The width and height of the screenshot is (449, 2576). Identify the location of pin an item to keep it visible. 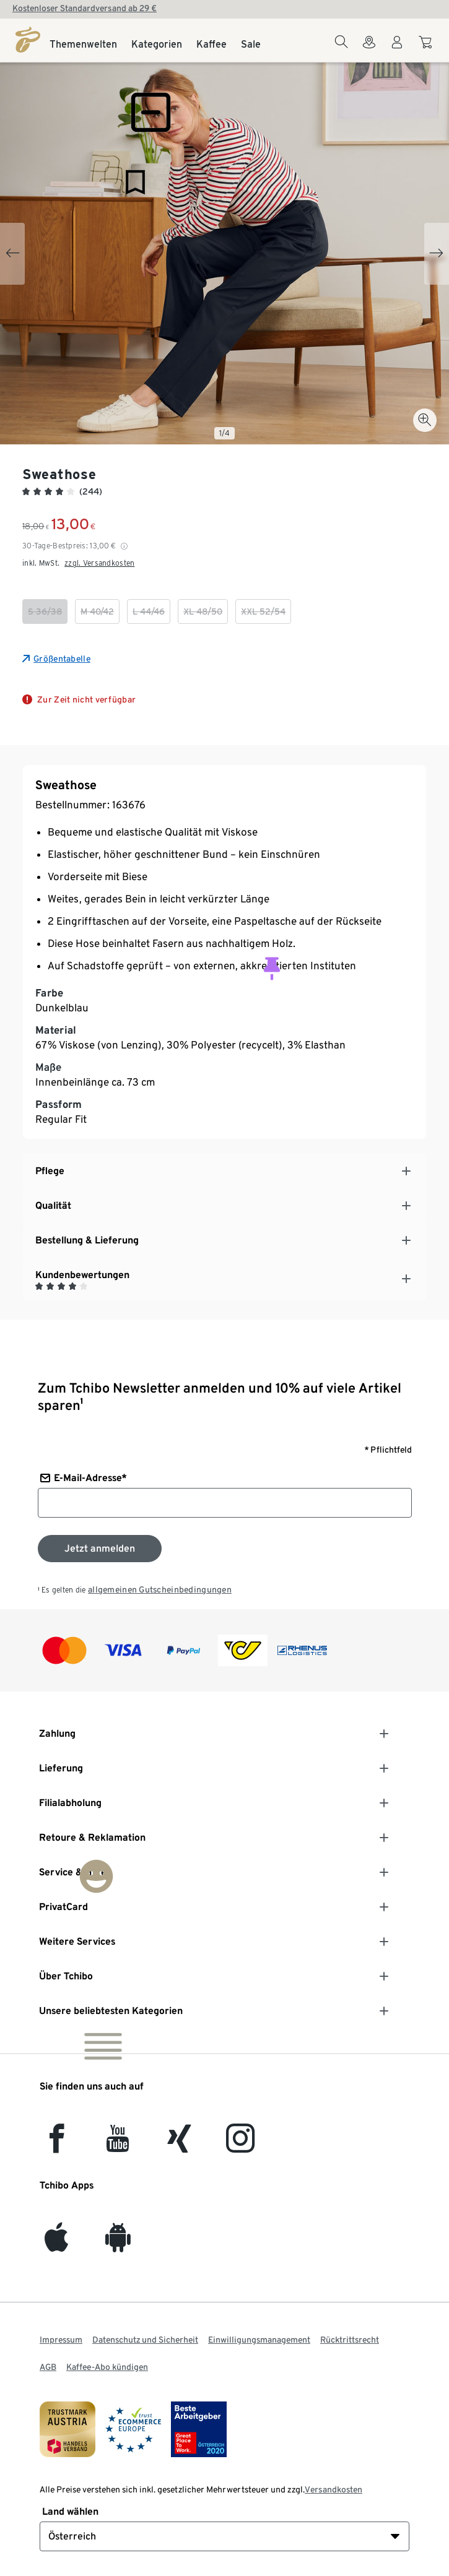
(272, 968).